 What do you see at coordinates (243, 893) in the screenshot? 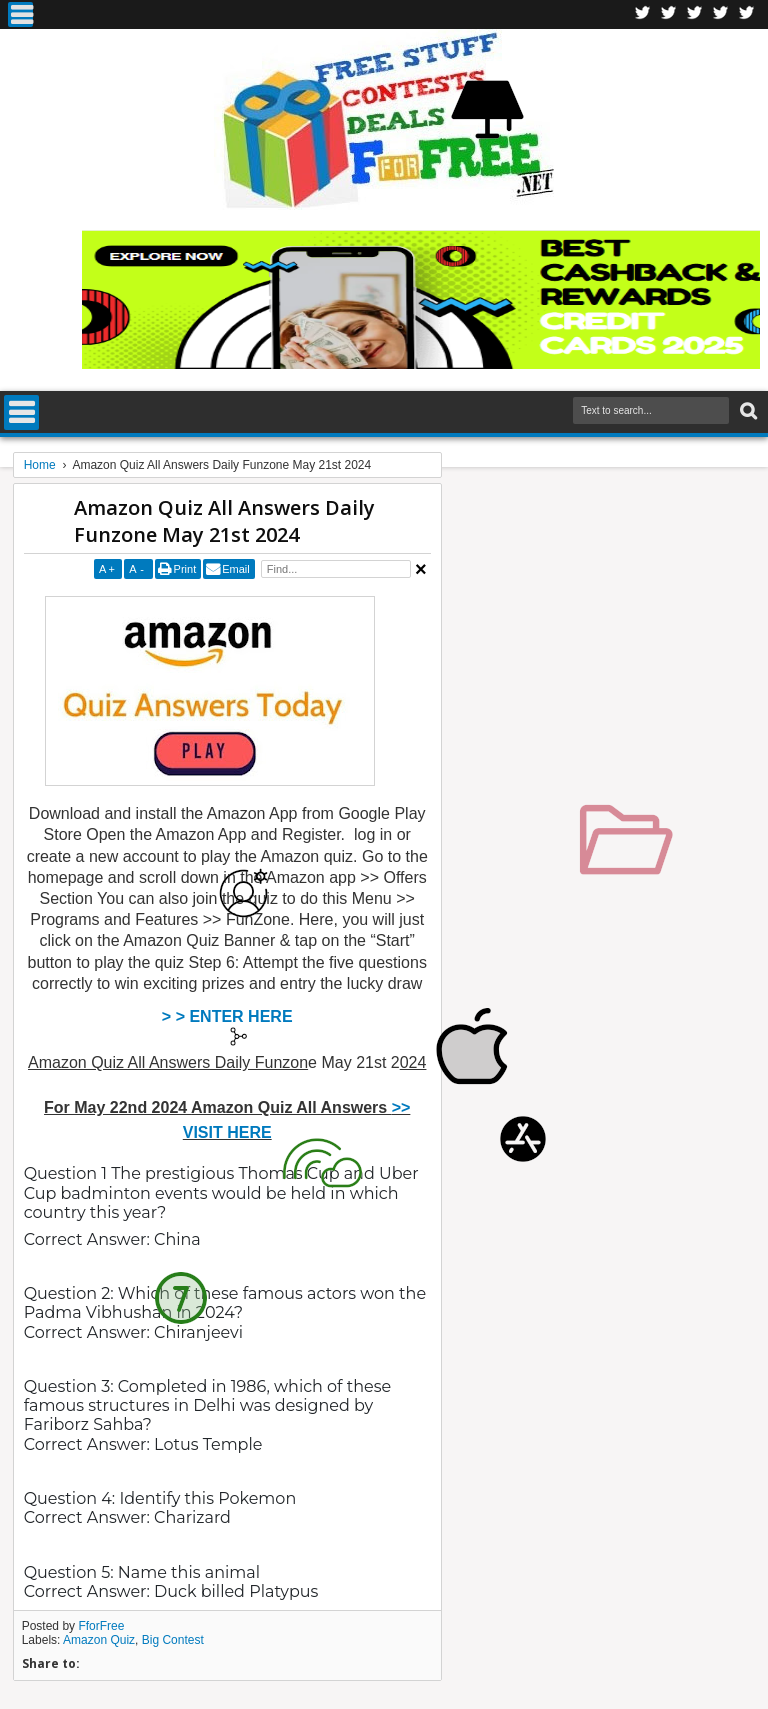
I see `access user profile settings` at bounding box center [243, 893].